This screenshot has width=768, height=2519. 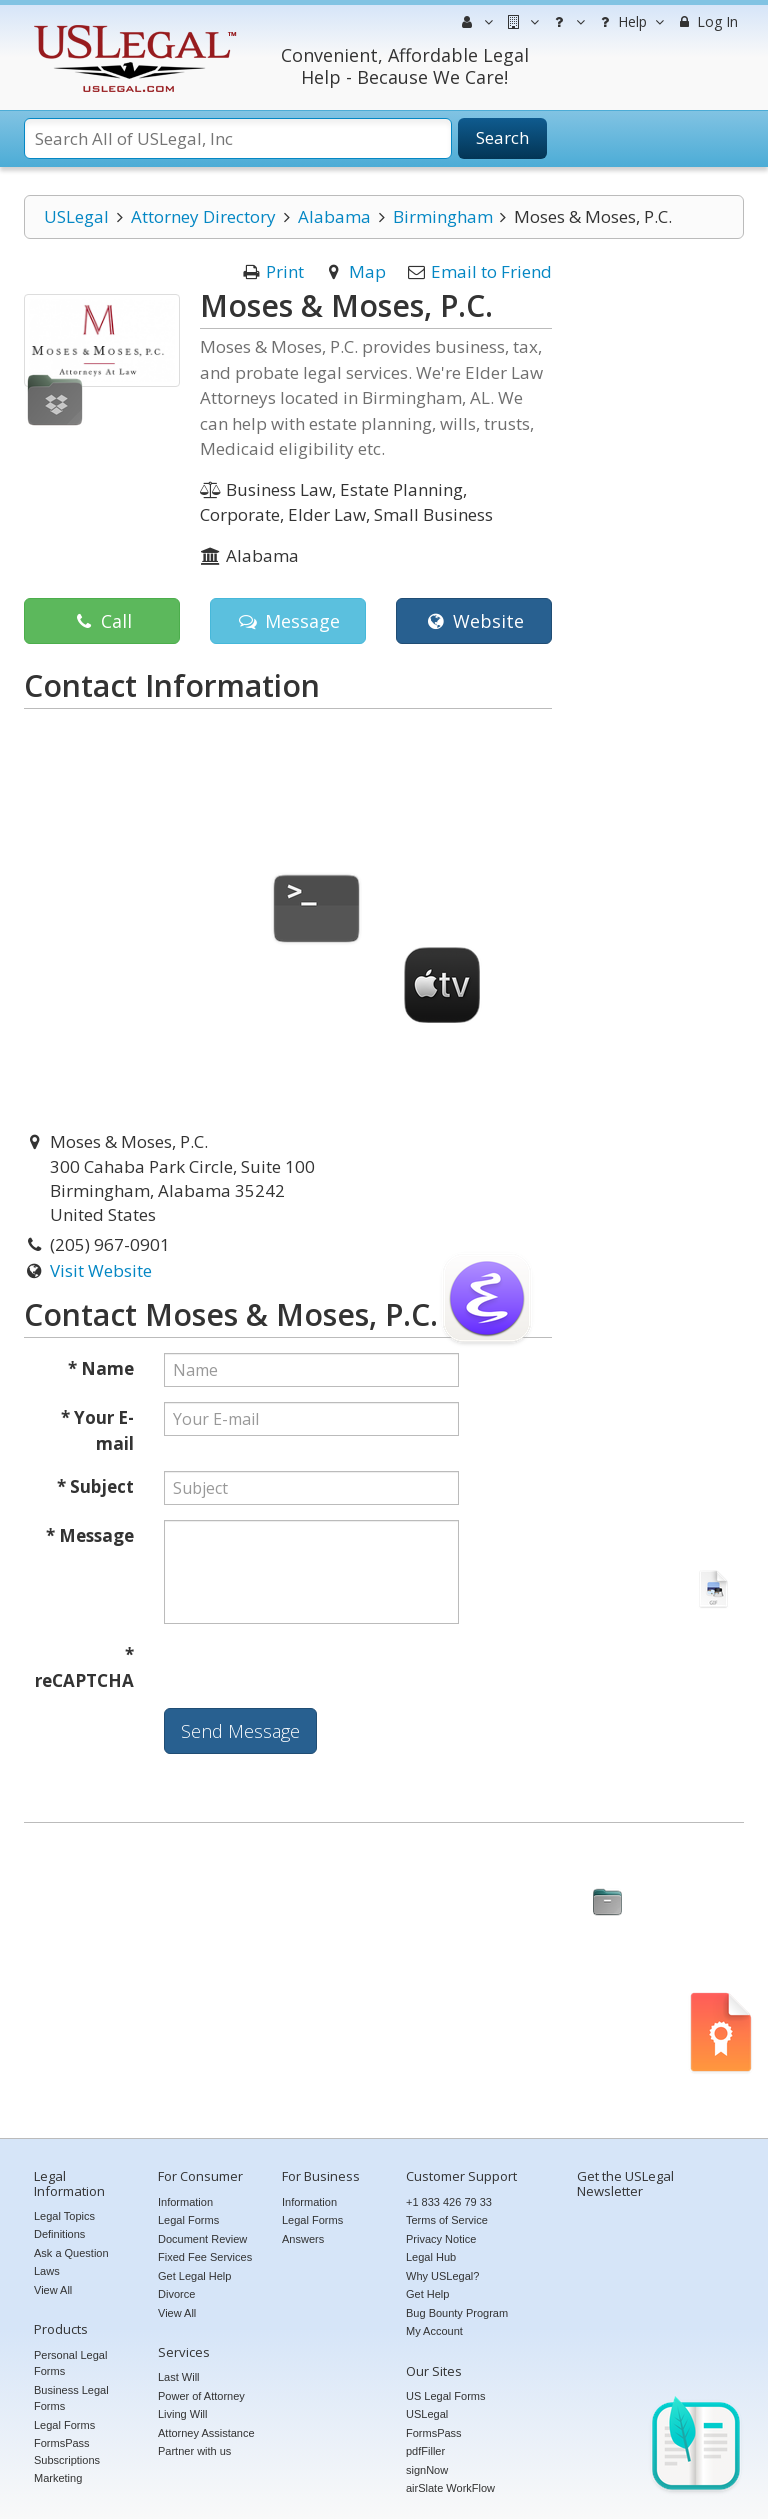 I want to click on a GIF image file, so click(x=713, y=1589).